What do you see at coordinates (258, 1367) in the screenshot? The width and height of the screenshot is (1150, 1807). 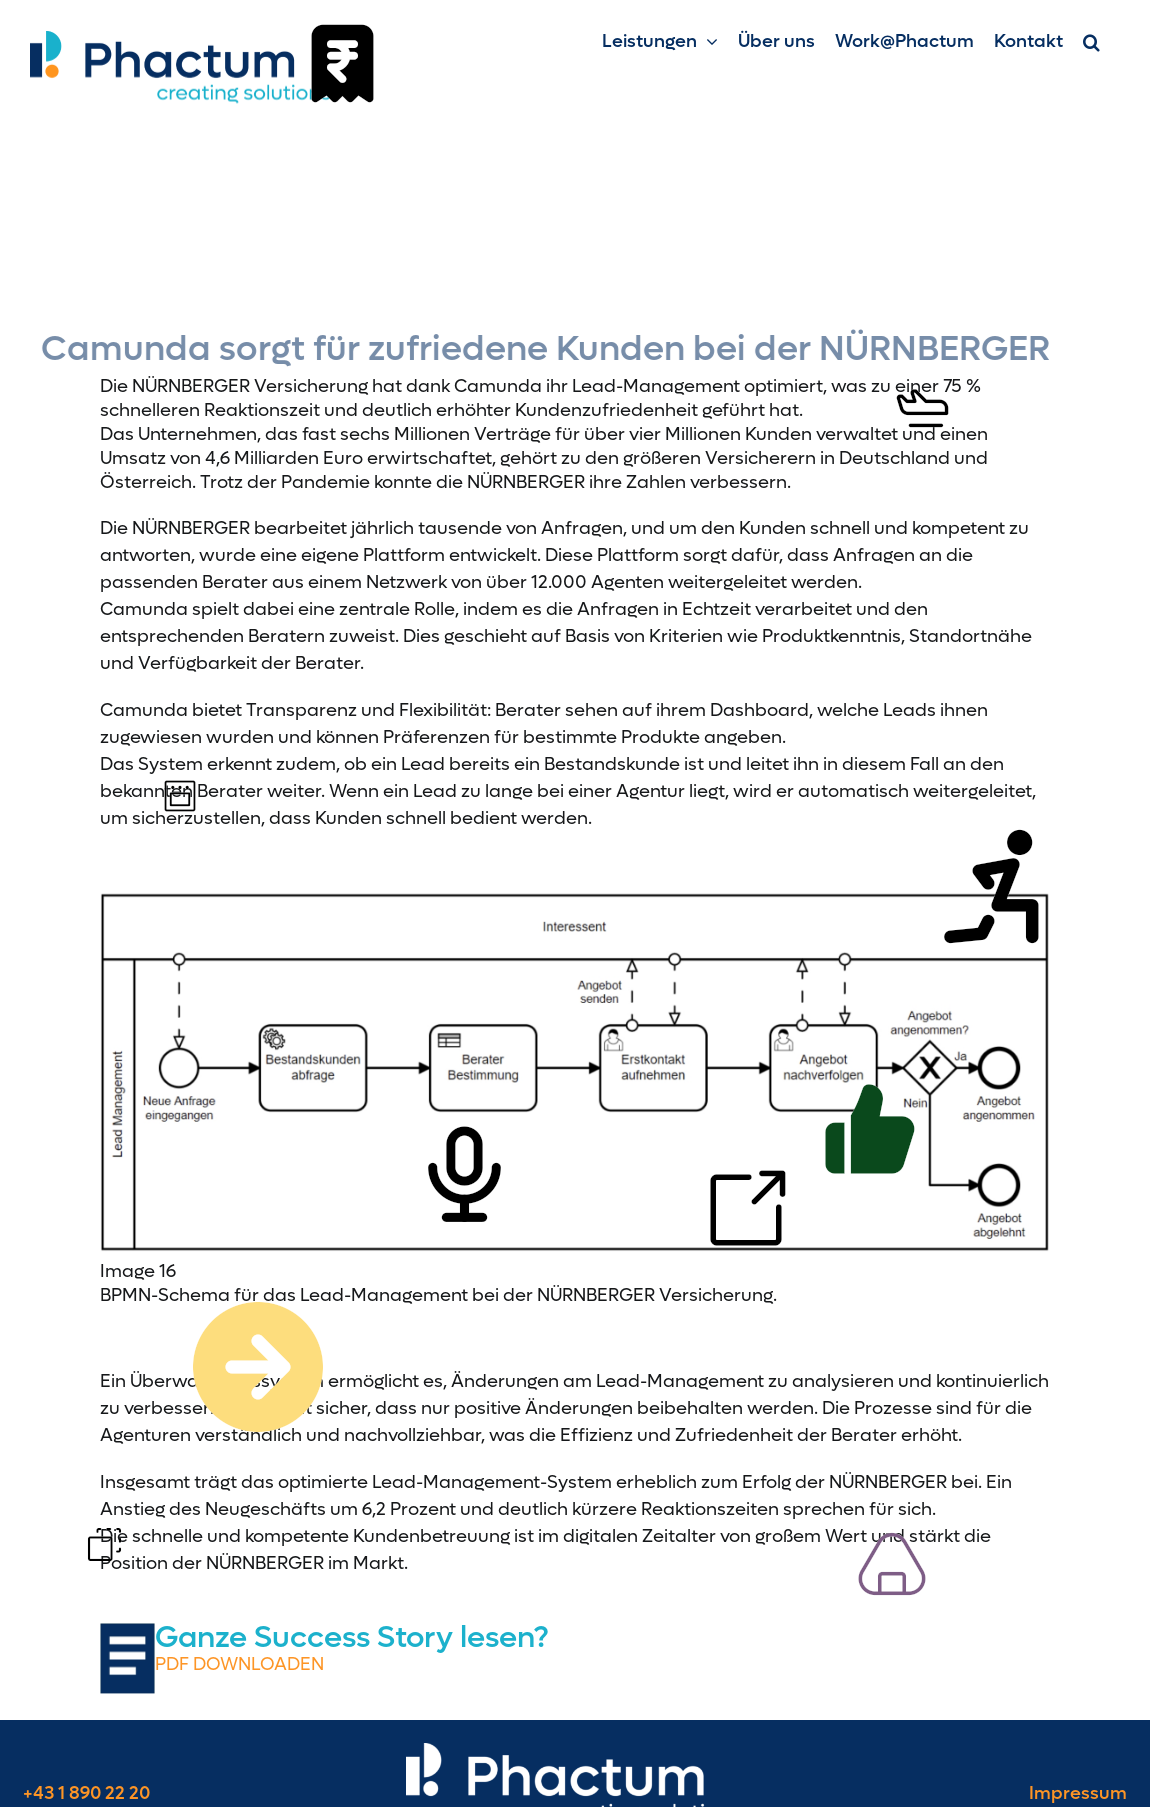 I see `proceed to the next step` at bounding box center [258, 1367].